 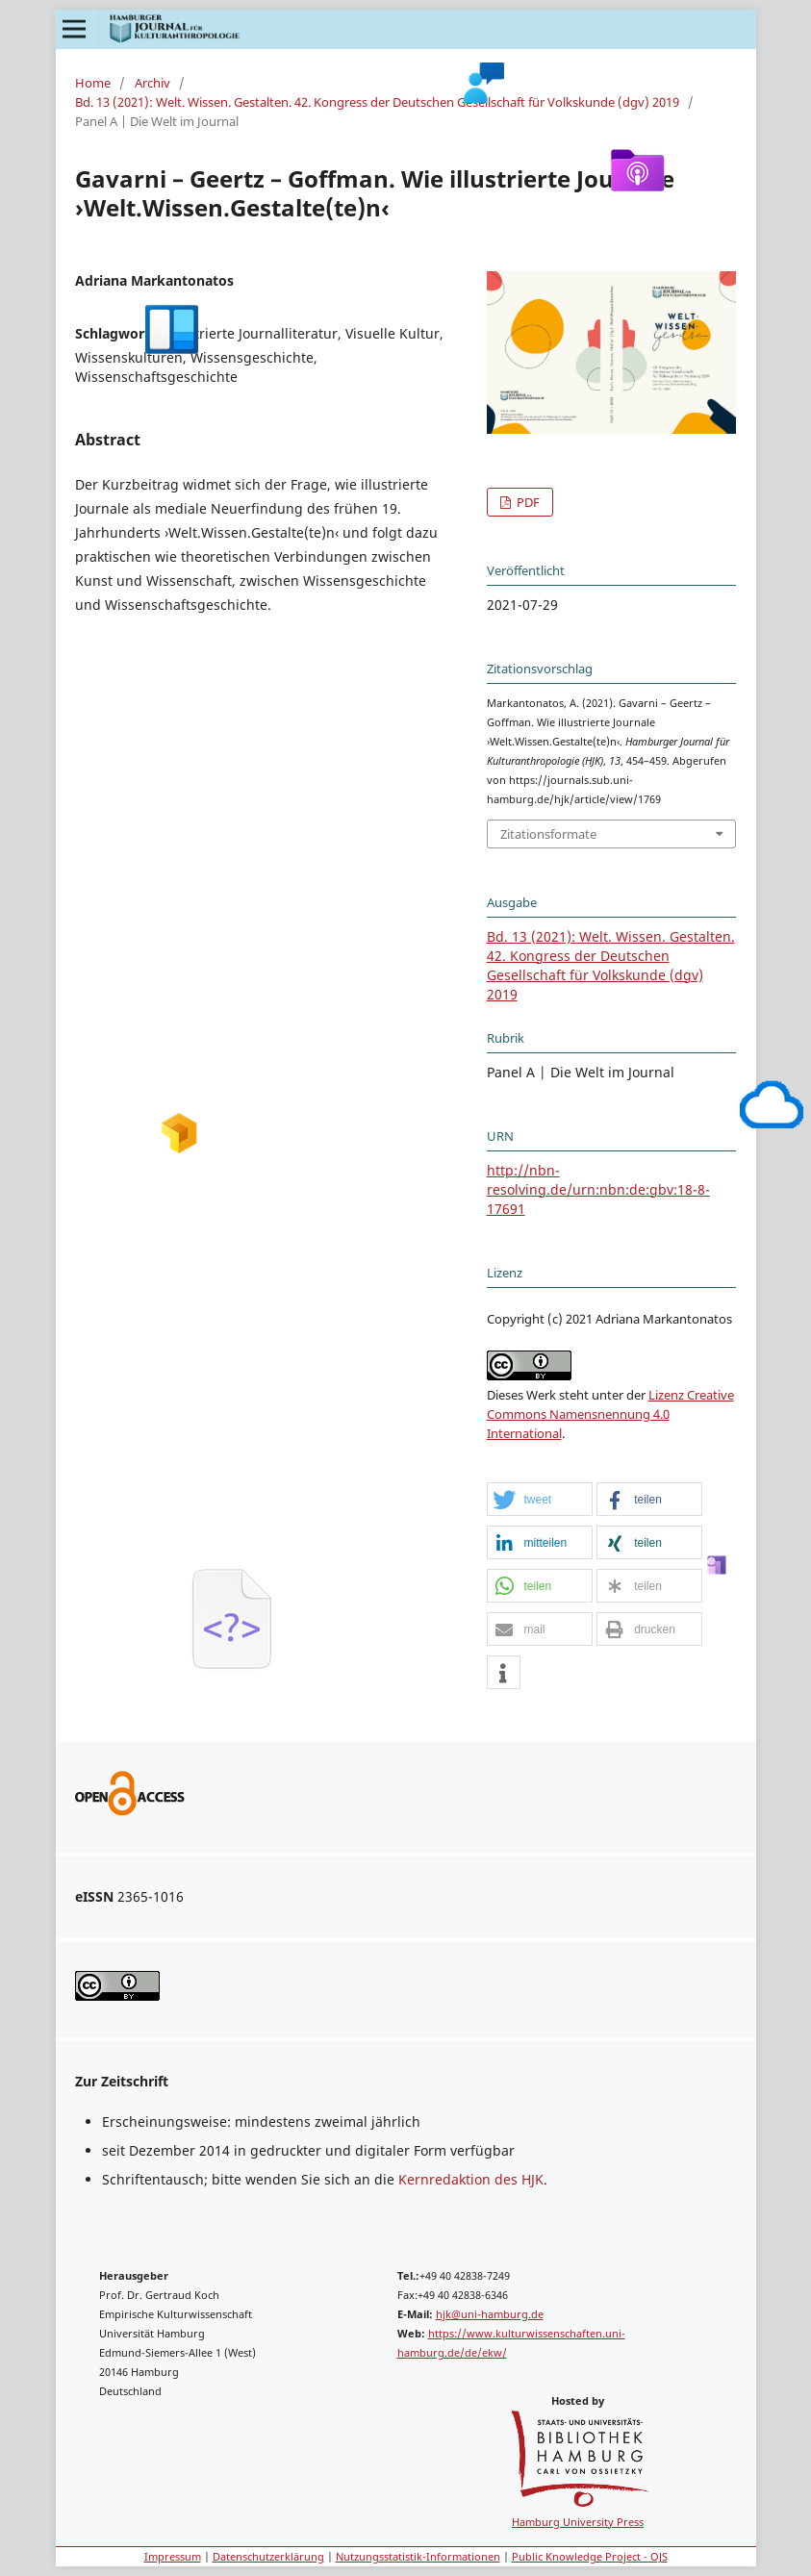 I want to click on open folder containing podcast files, so click(x=637, y=171).